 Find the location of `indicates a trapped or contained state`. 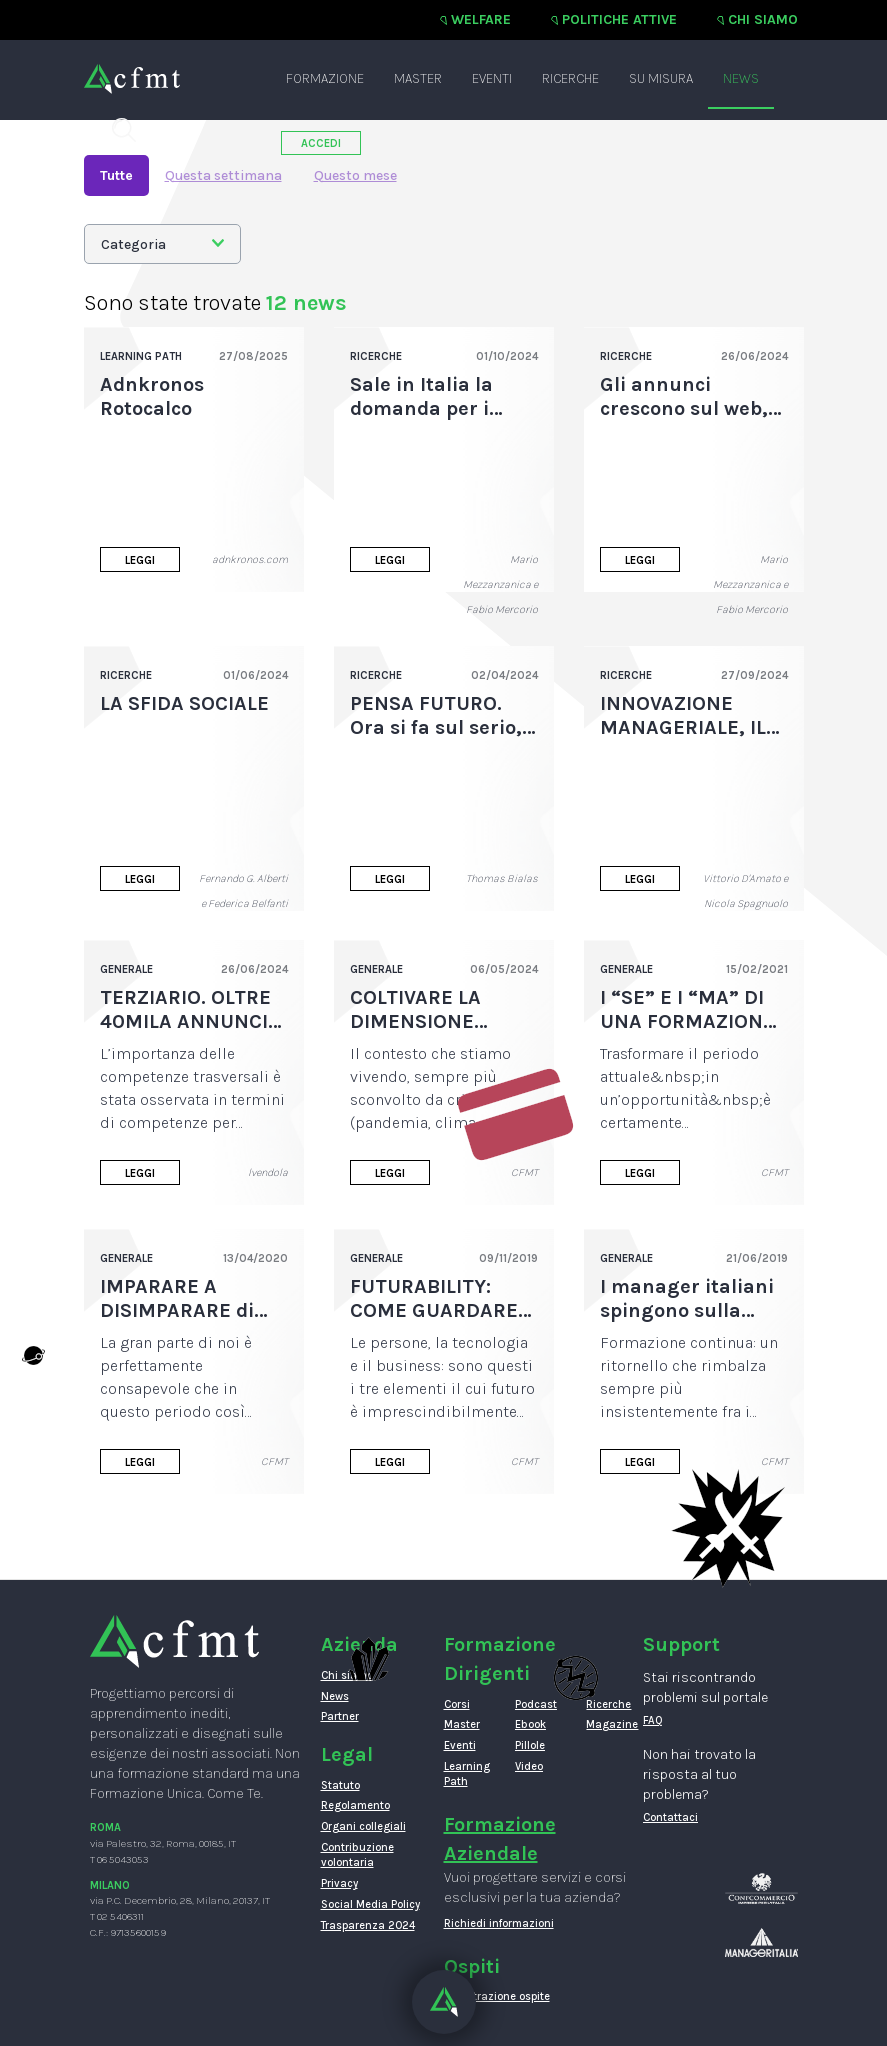

indicates a trapped or contained state is located at coordinates (576, 1678).